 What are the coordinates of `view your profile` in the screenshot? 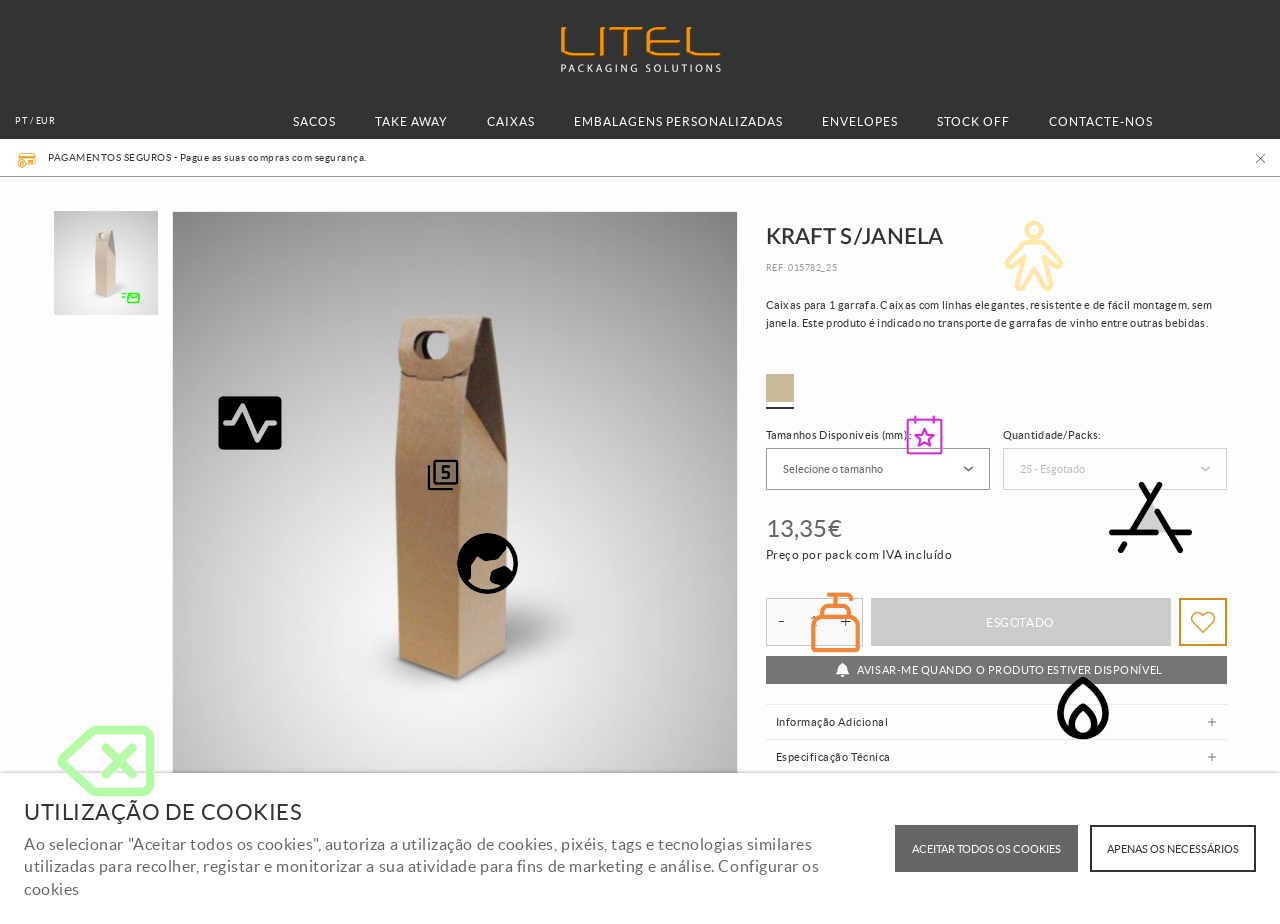 It's located at (1034, 257).